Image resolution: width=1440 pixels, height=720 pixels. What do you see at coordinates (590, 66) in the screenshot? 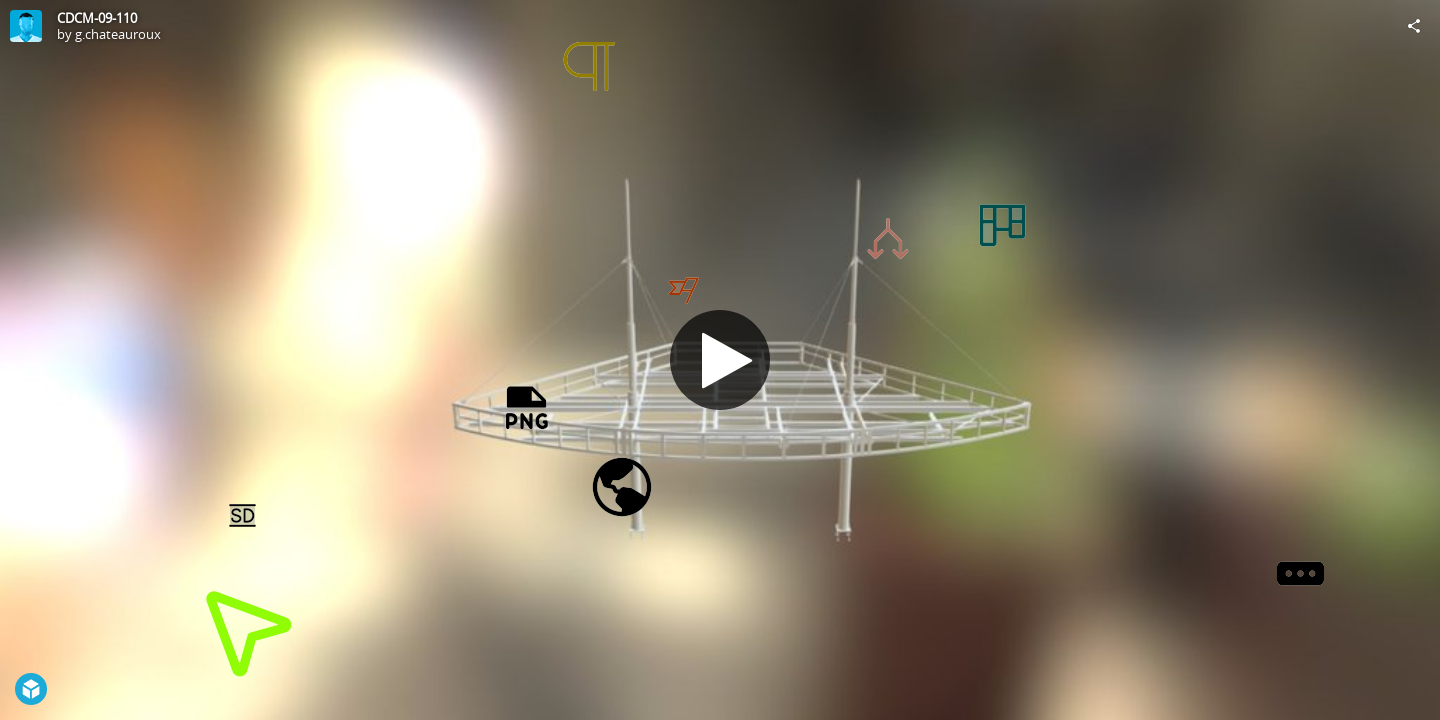
I see `toggle paragraph formatting` at bounding box center [590, 66].